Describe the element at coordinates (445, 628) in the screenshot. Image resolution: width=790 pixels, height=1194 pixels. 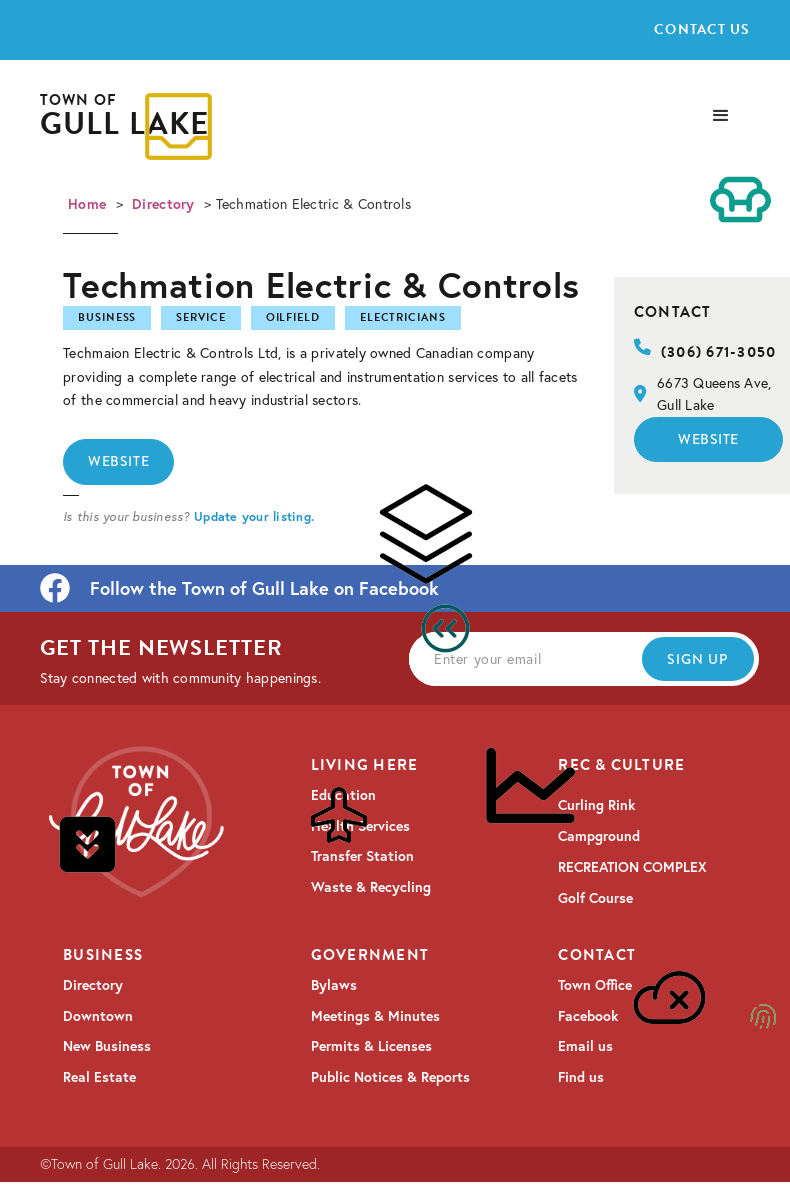
I see `go back to the beginning` at that location.